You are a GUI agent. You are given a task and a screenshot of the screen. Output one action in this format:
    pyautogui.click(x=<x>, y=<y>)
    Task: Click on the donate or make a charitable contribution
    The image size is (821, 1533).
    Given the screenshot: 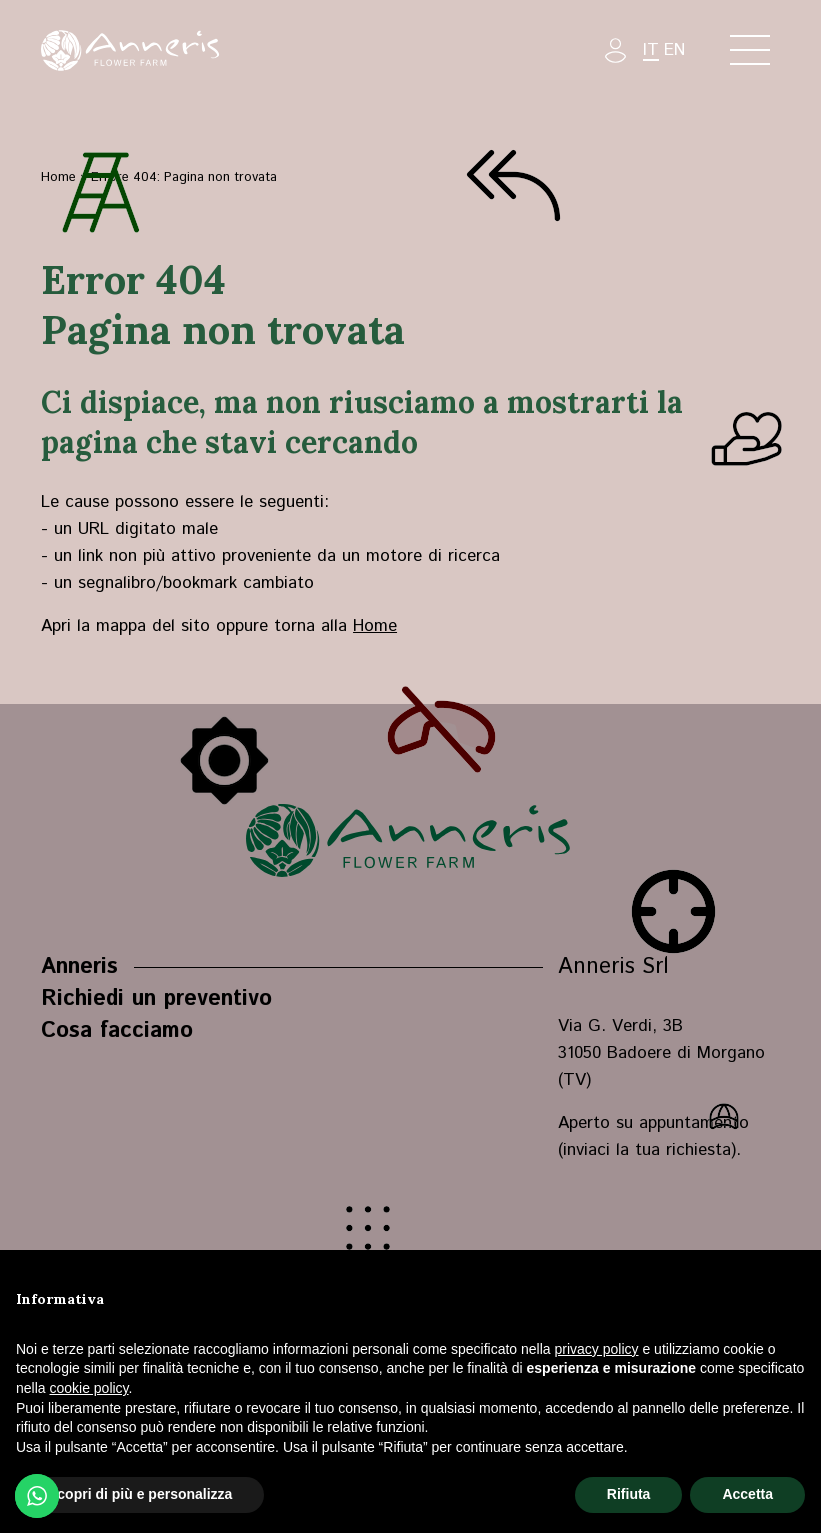 What is the action you would take?
    pyautogui.click(x=749, y=440)
    